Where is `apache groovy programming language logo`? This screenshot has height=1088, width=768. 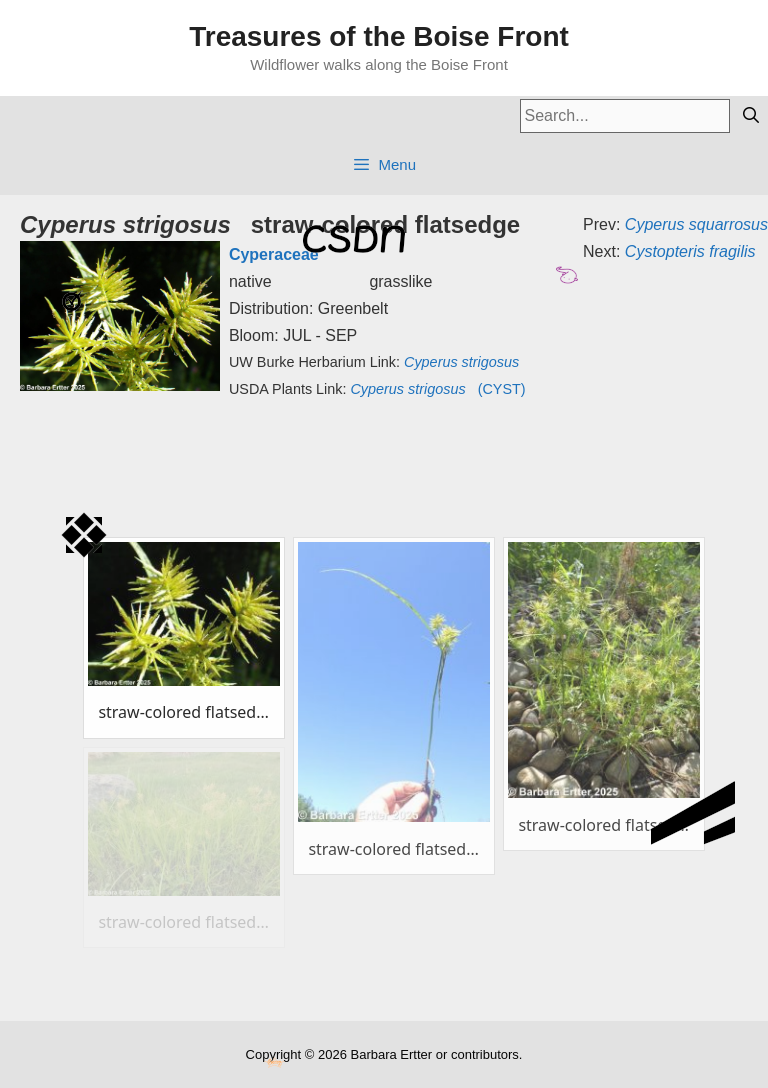 apache groovy programming language logo is located at coordinates (274, 1062).